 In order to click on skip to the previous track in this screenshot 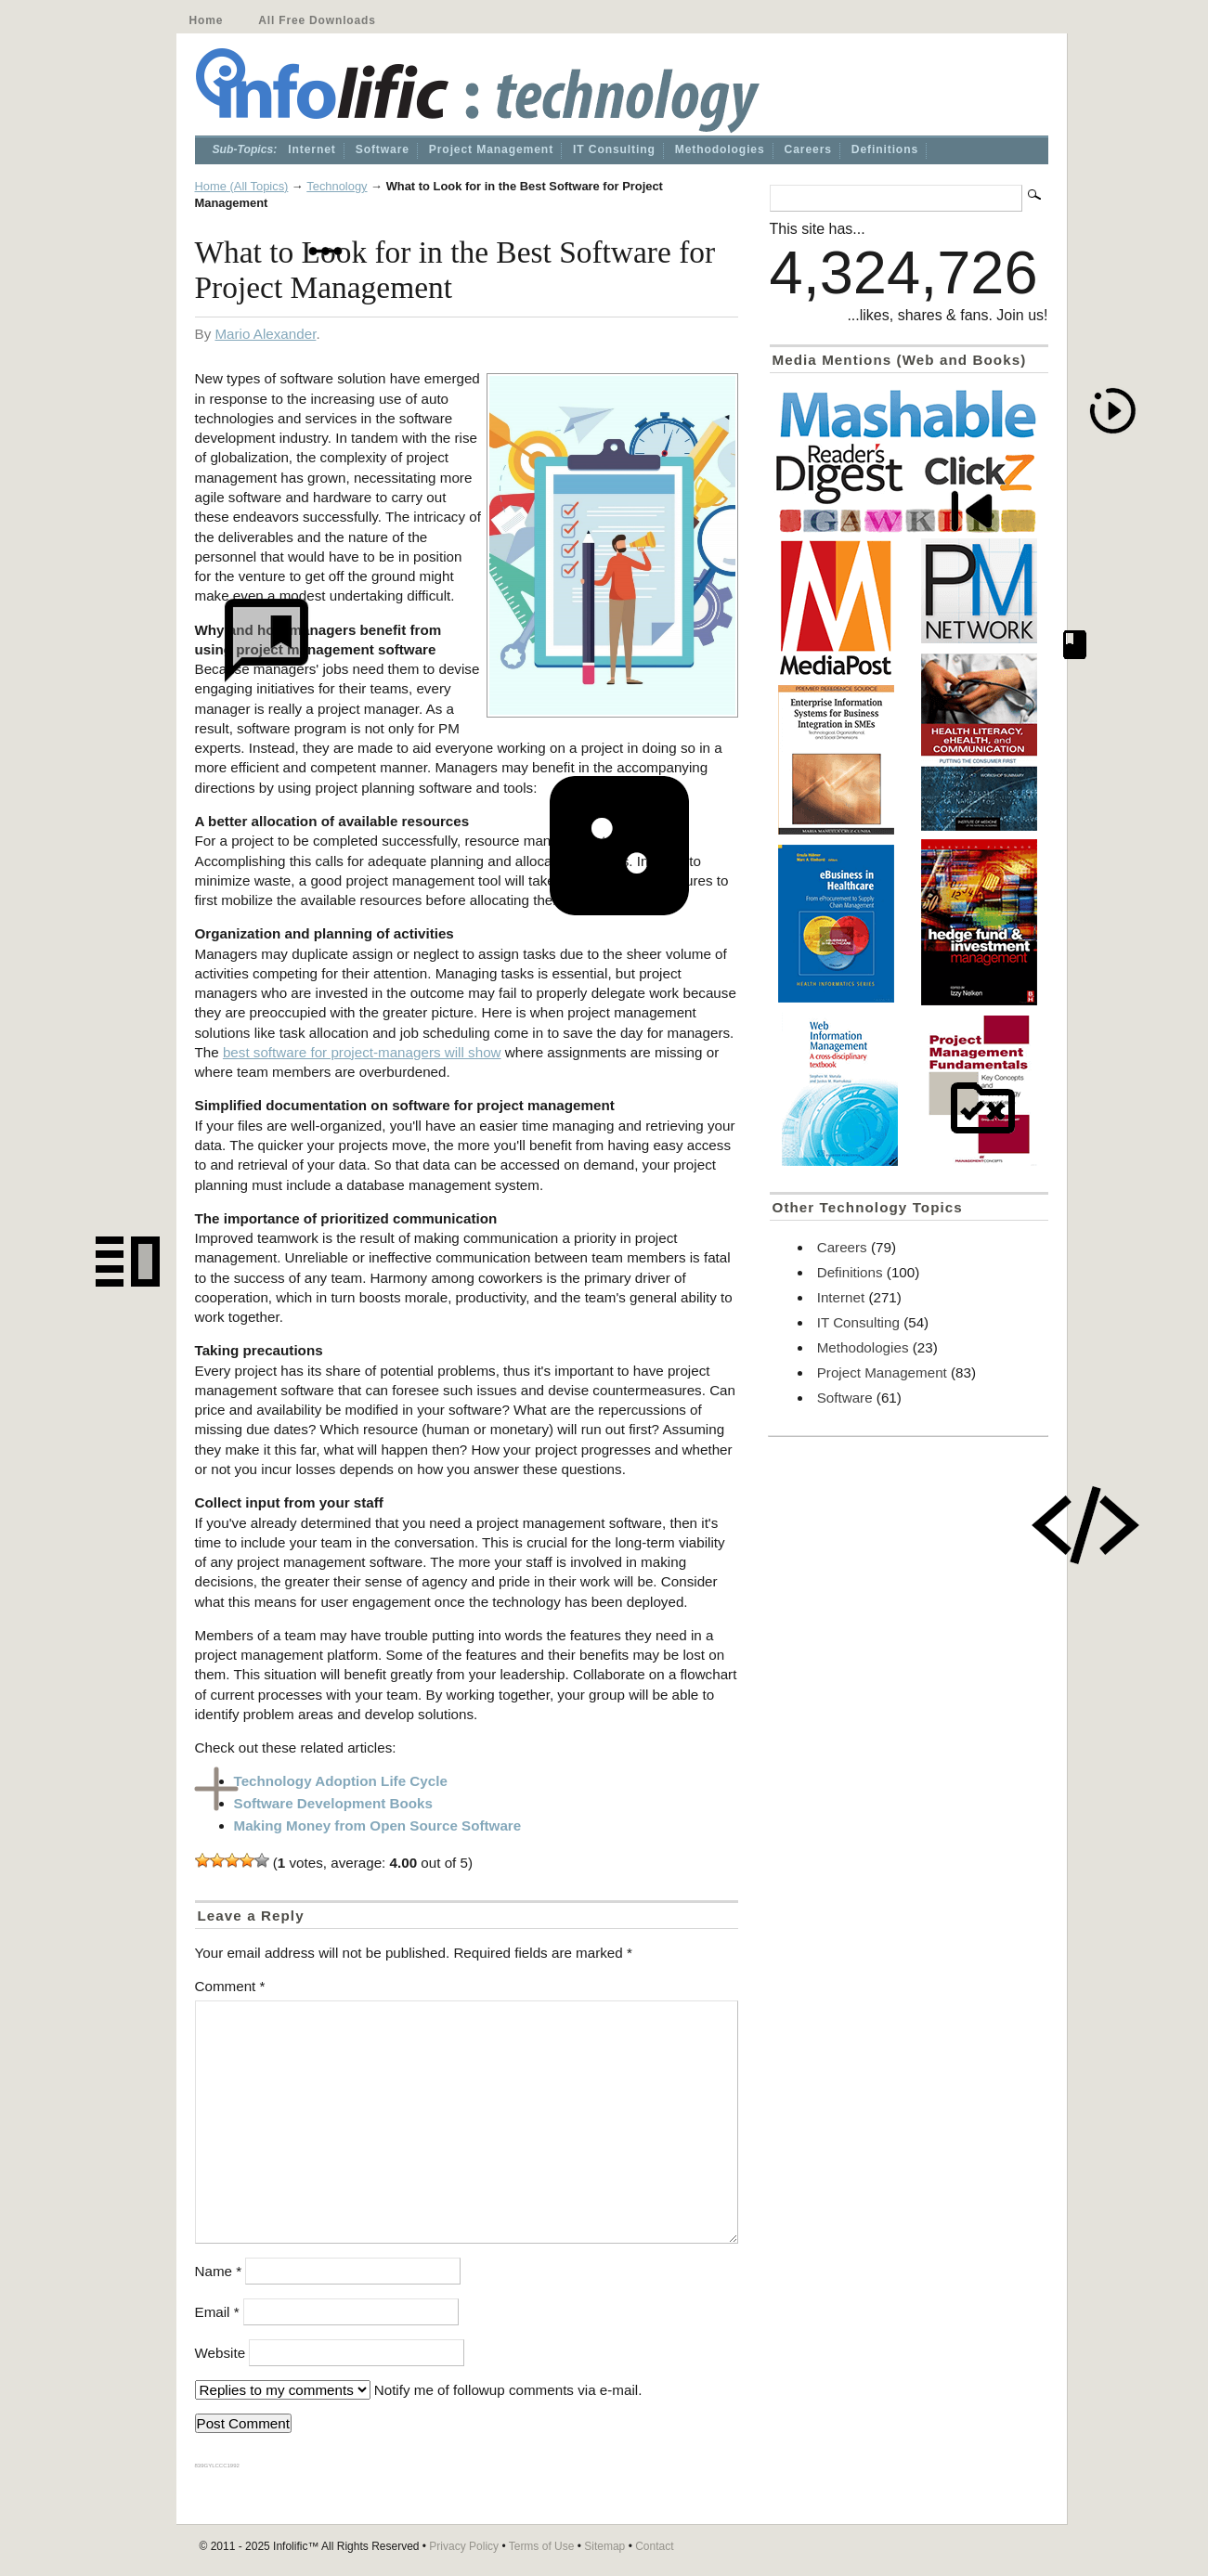, I will do `click(971, 511)`.